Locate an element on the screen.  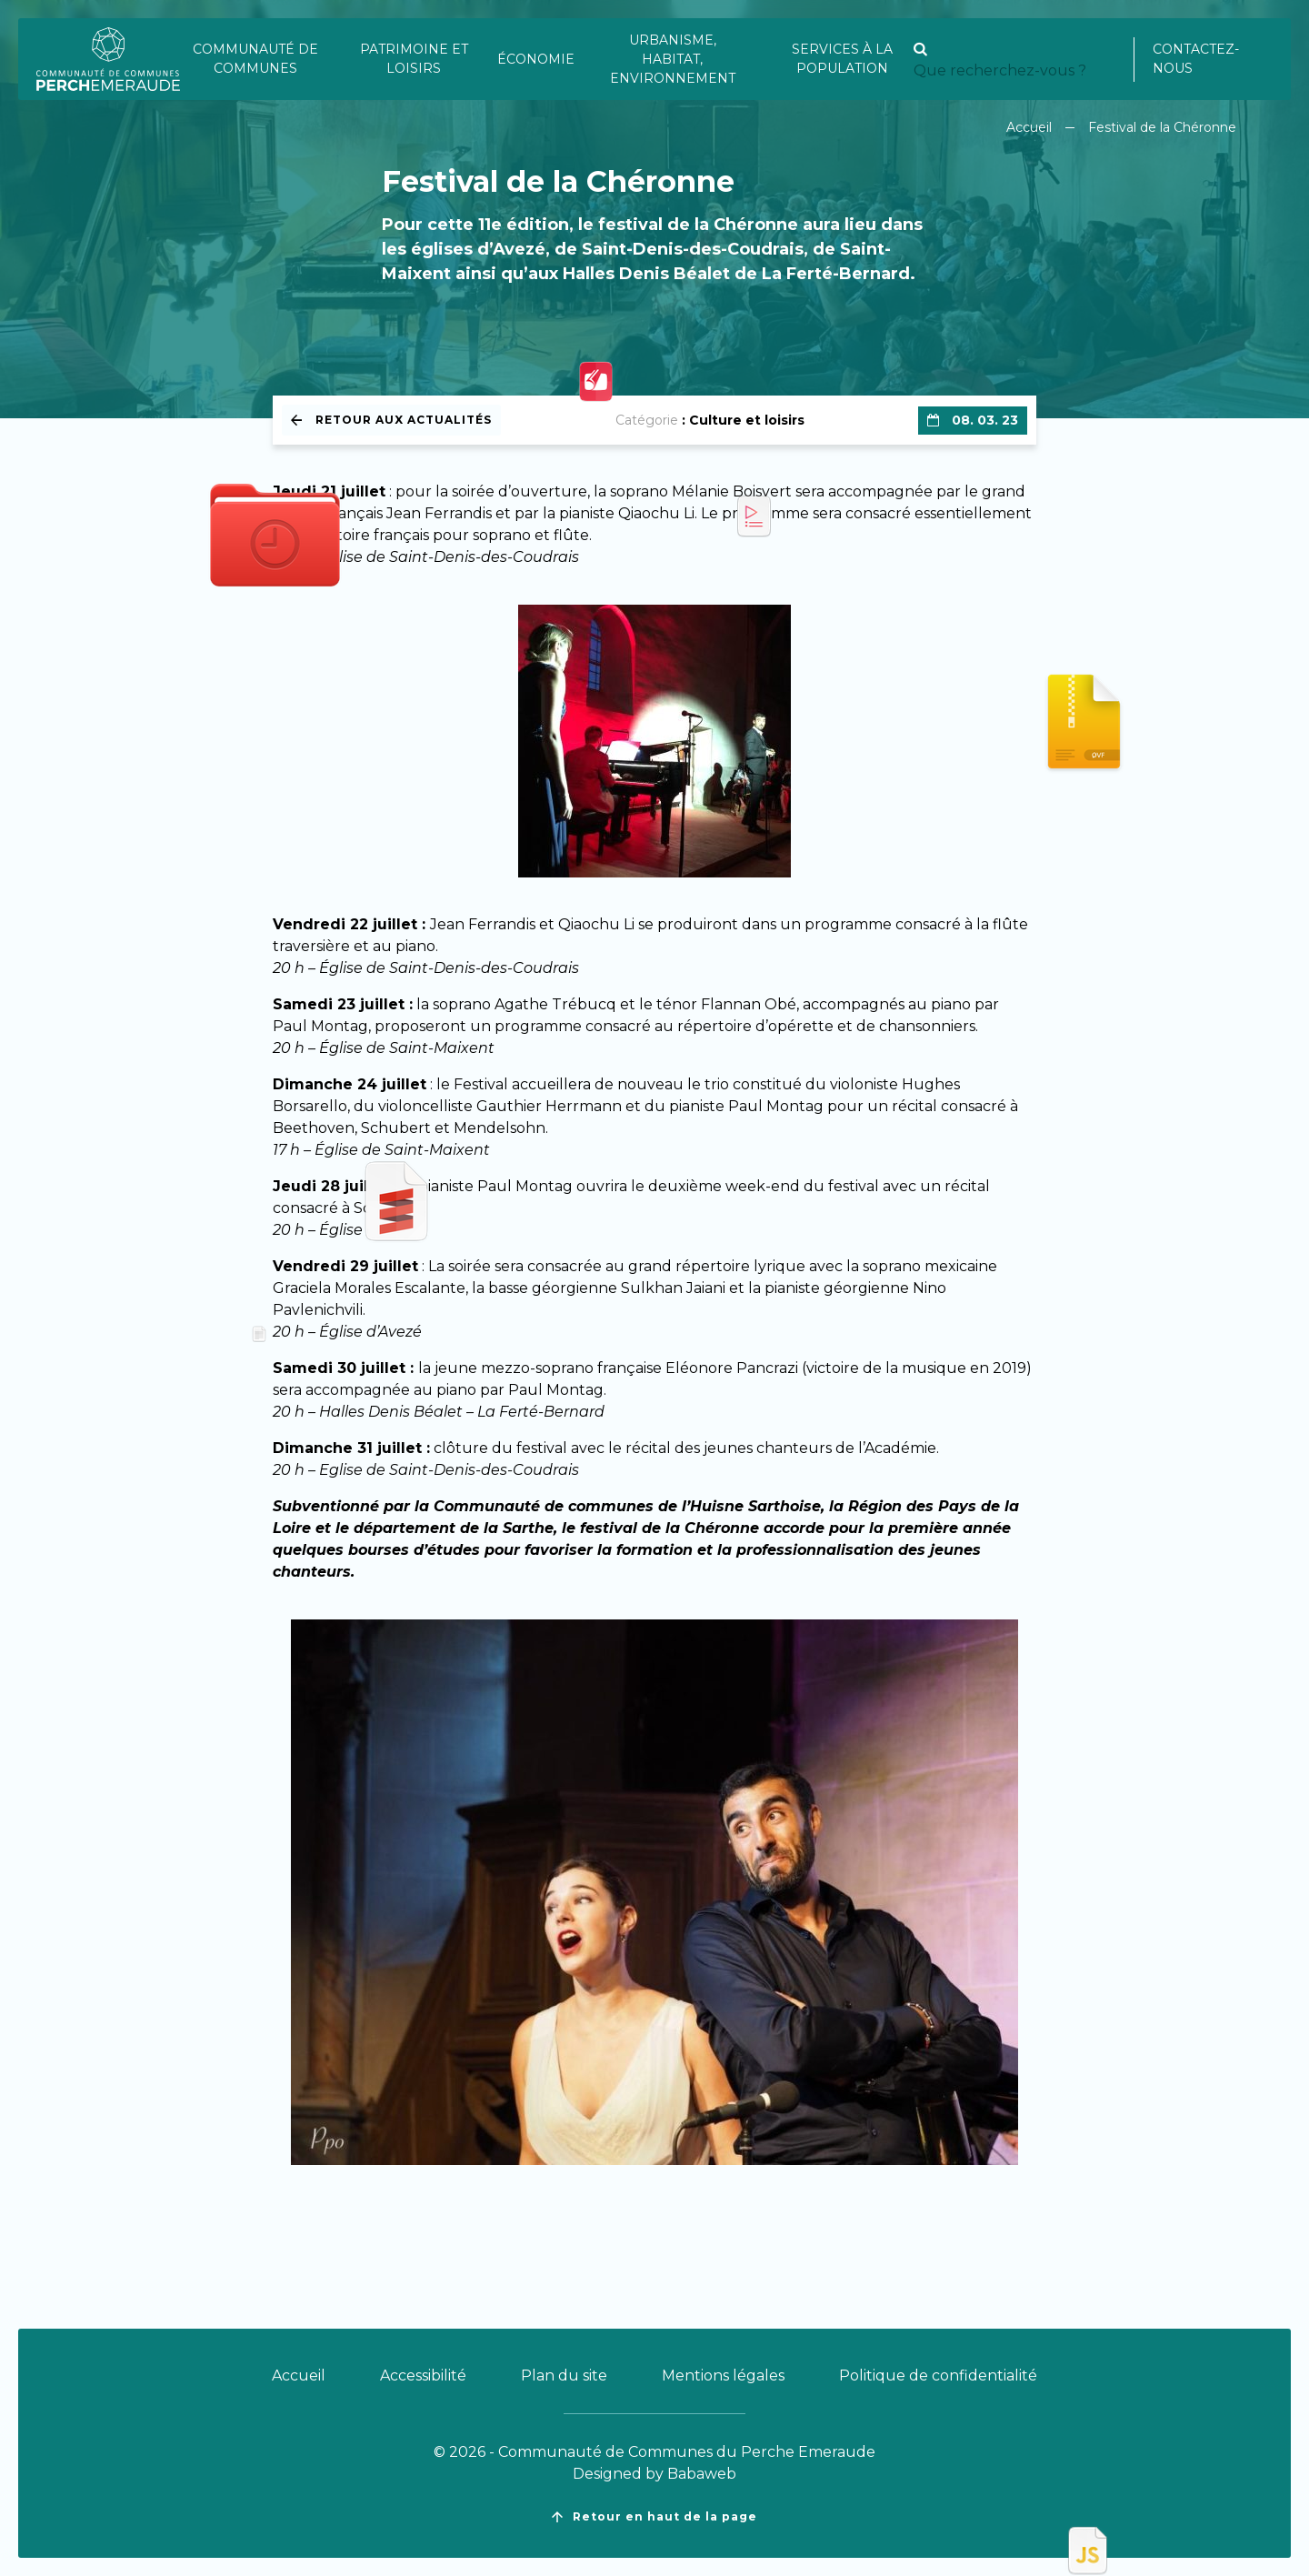
open a text document is located at coordinates (259, 1334).